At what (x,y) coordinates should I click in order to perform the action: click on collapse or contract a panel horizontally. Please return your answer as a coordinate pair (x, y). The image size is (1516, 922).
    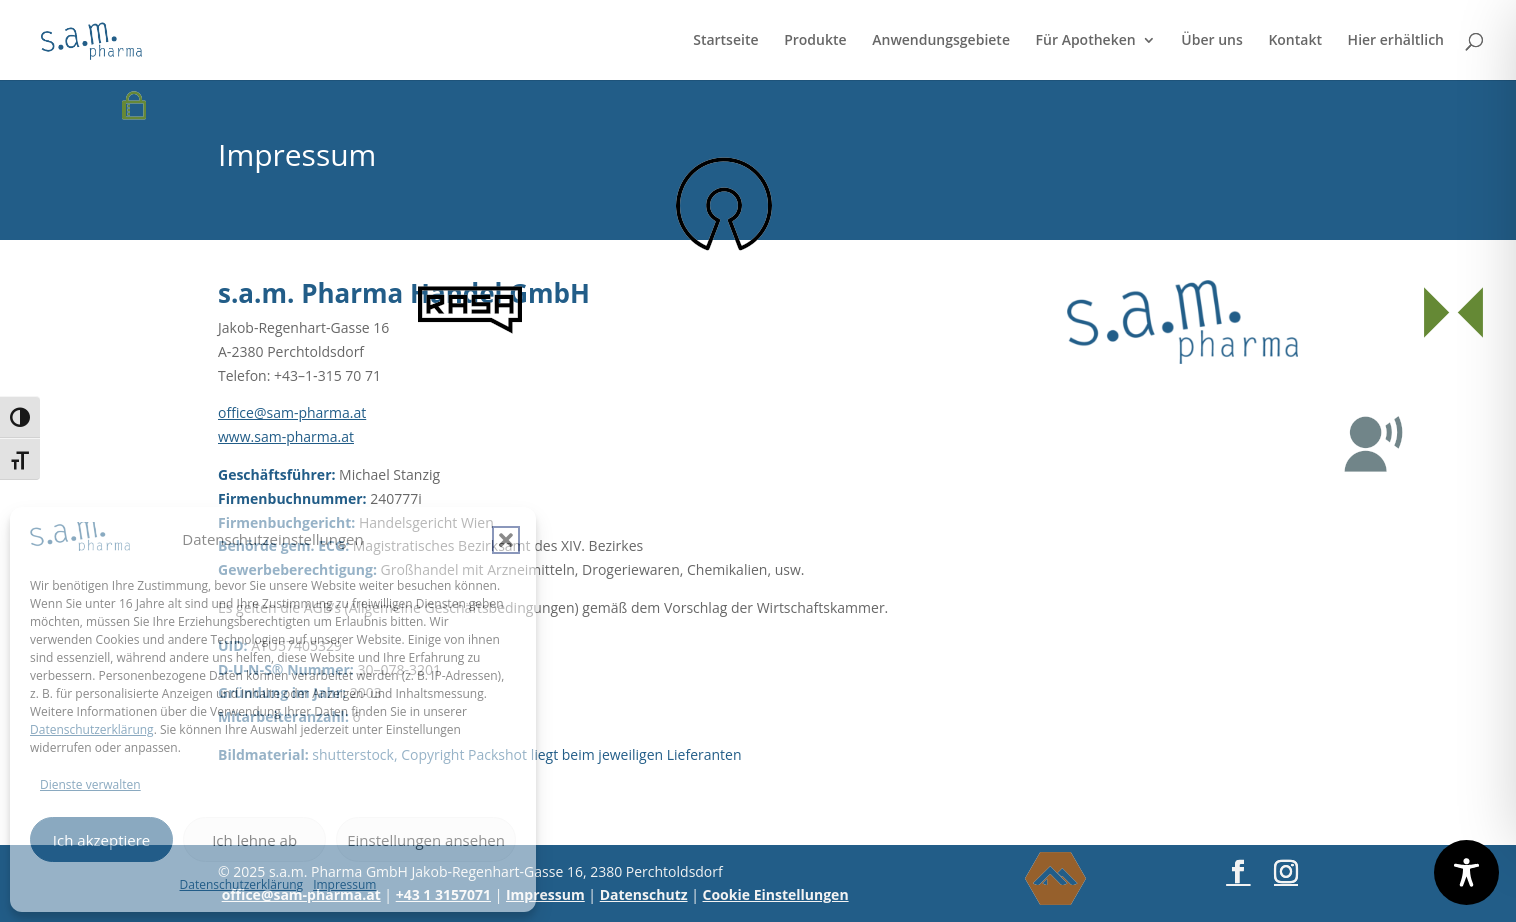
    Looking at the image, I should click on (1453, 312).